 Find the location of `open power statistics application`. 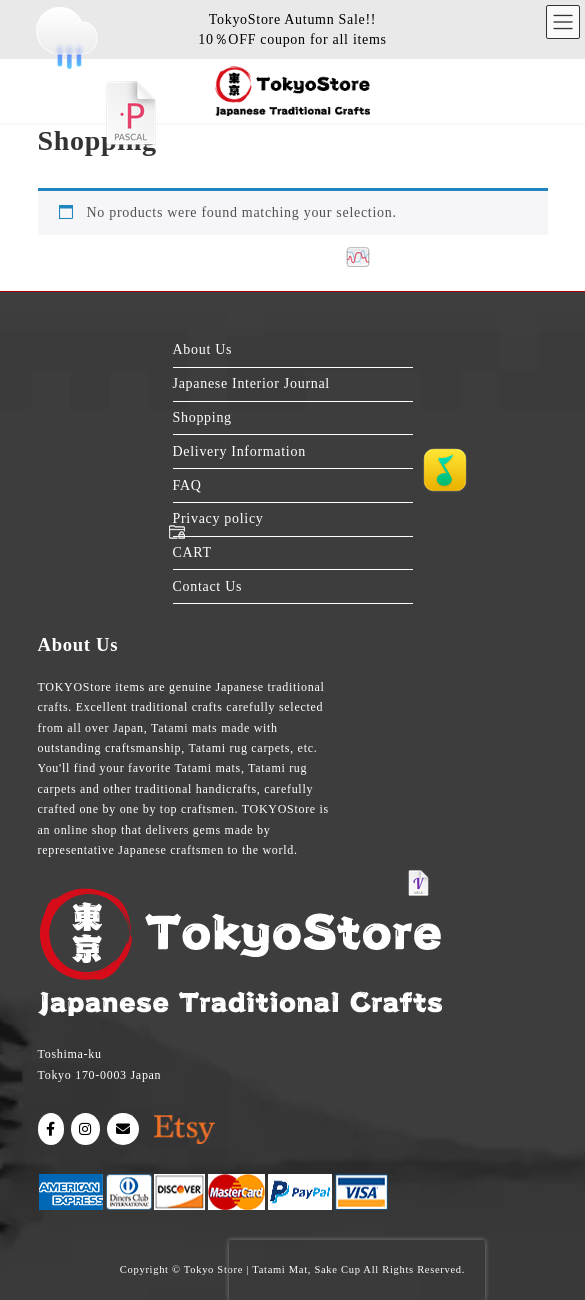

open power statistics application is located at coordinates (358, 257).